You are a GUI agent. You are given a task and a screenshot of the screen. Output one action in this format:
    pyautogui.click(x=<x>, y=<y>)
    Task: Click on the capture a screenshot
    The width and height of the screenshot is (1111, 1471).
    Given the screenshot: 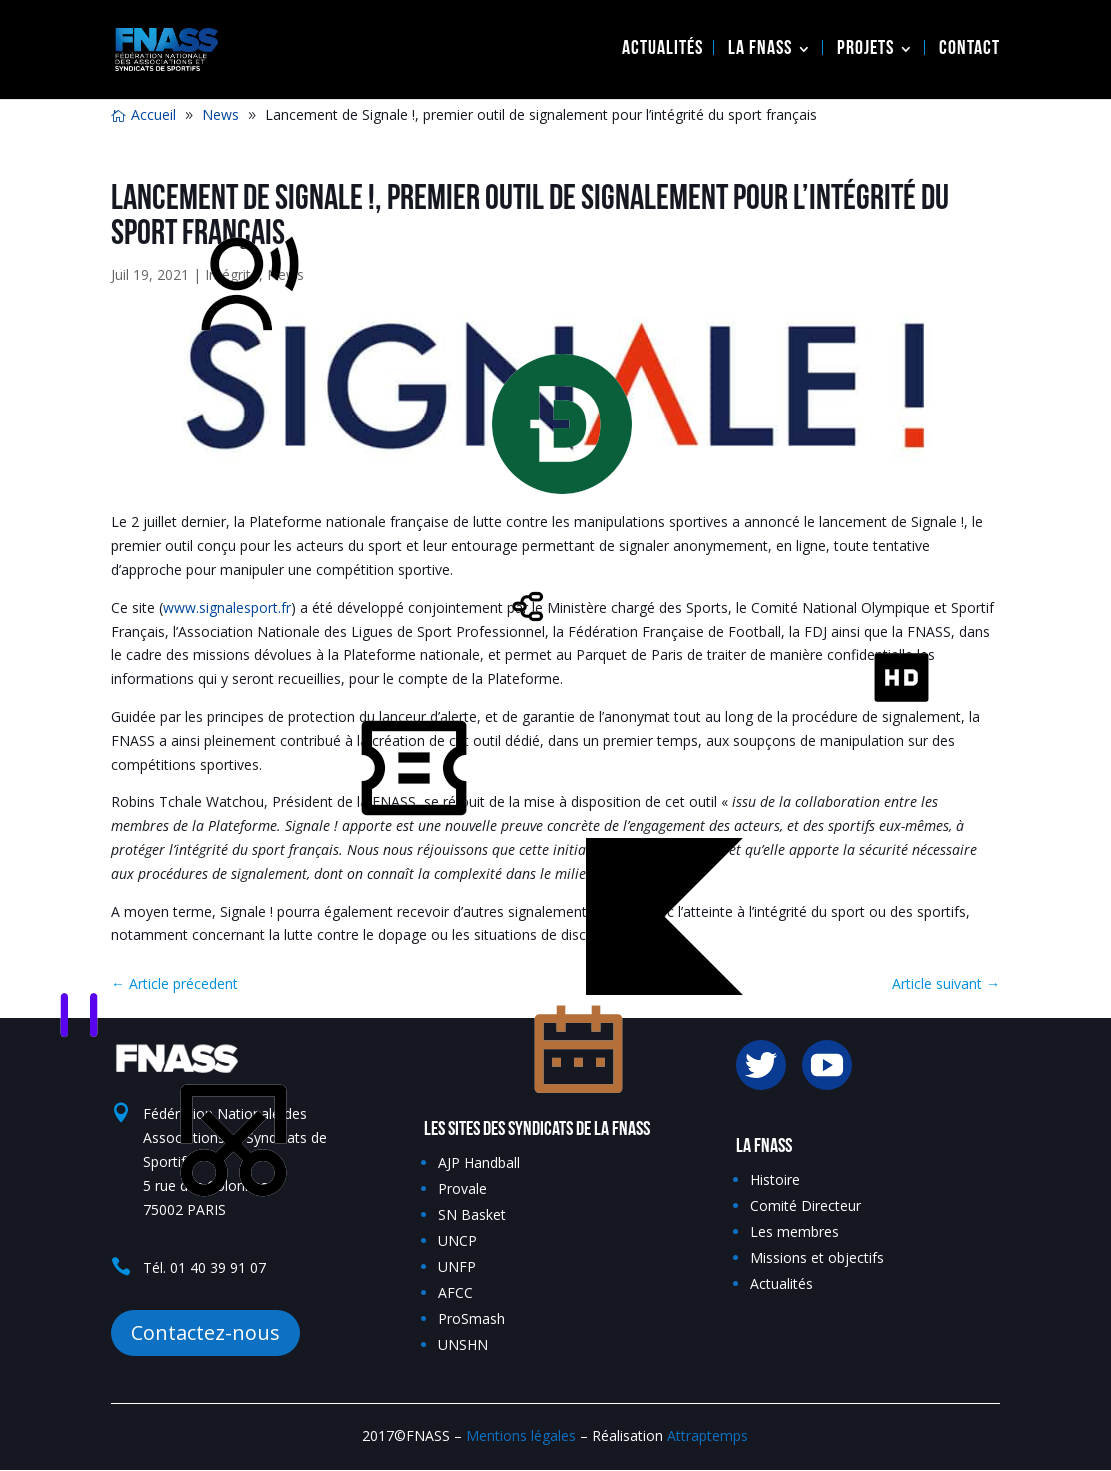 What is the action you would take?
    pyautogui.click(x=233, y=1137)
    